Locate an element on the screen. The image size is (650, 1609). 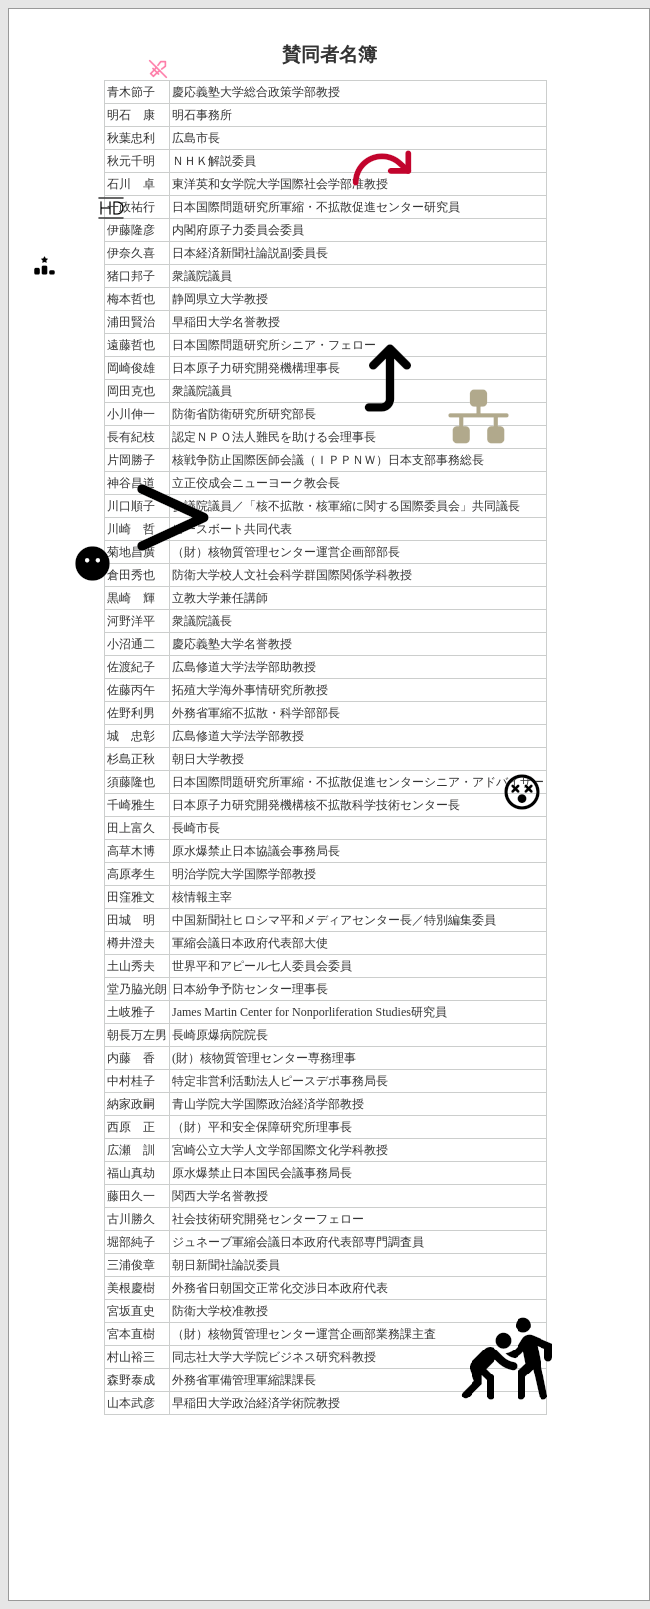
indicates neutral or no feedback given is located at coordinates (92, 563).